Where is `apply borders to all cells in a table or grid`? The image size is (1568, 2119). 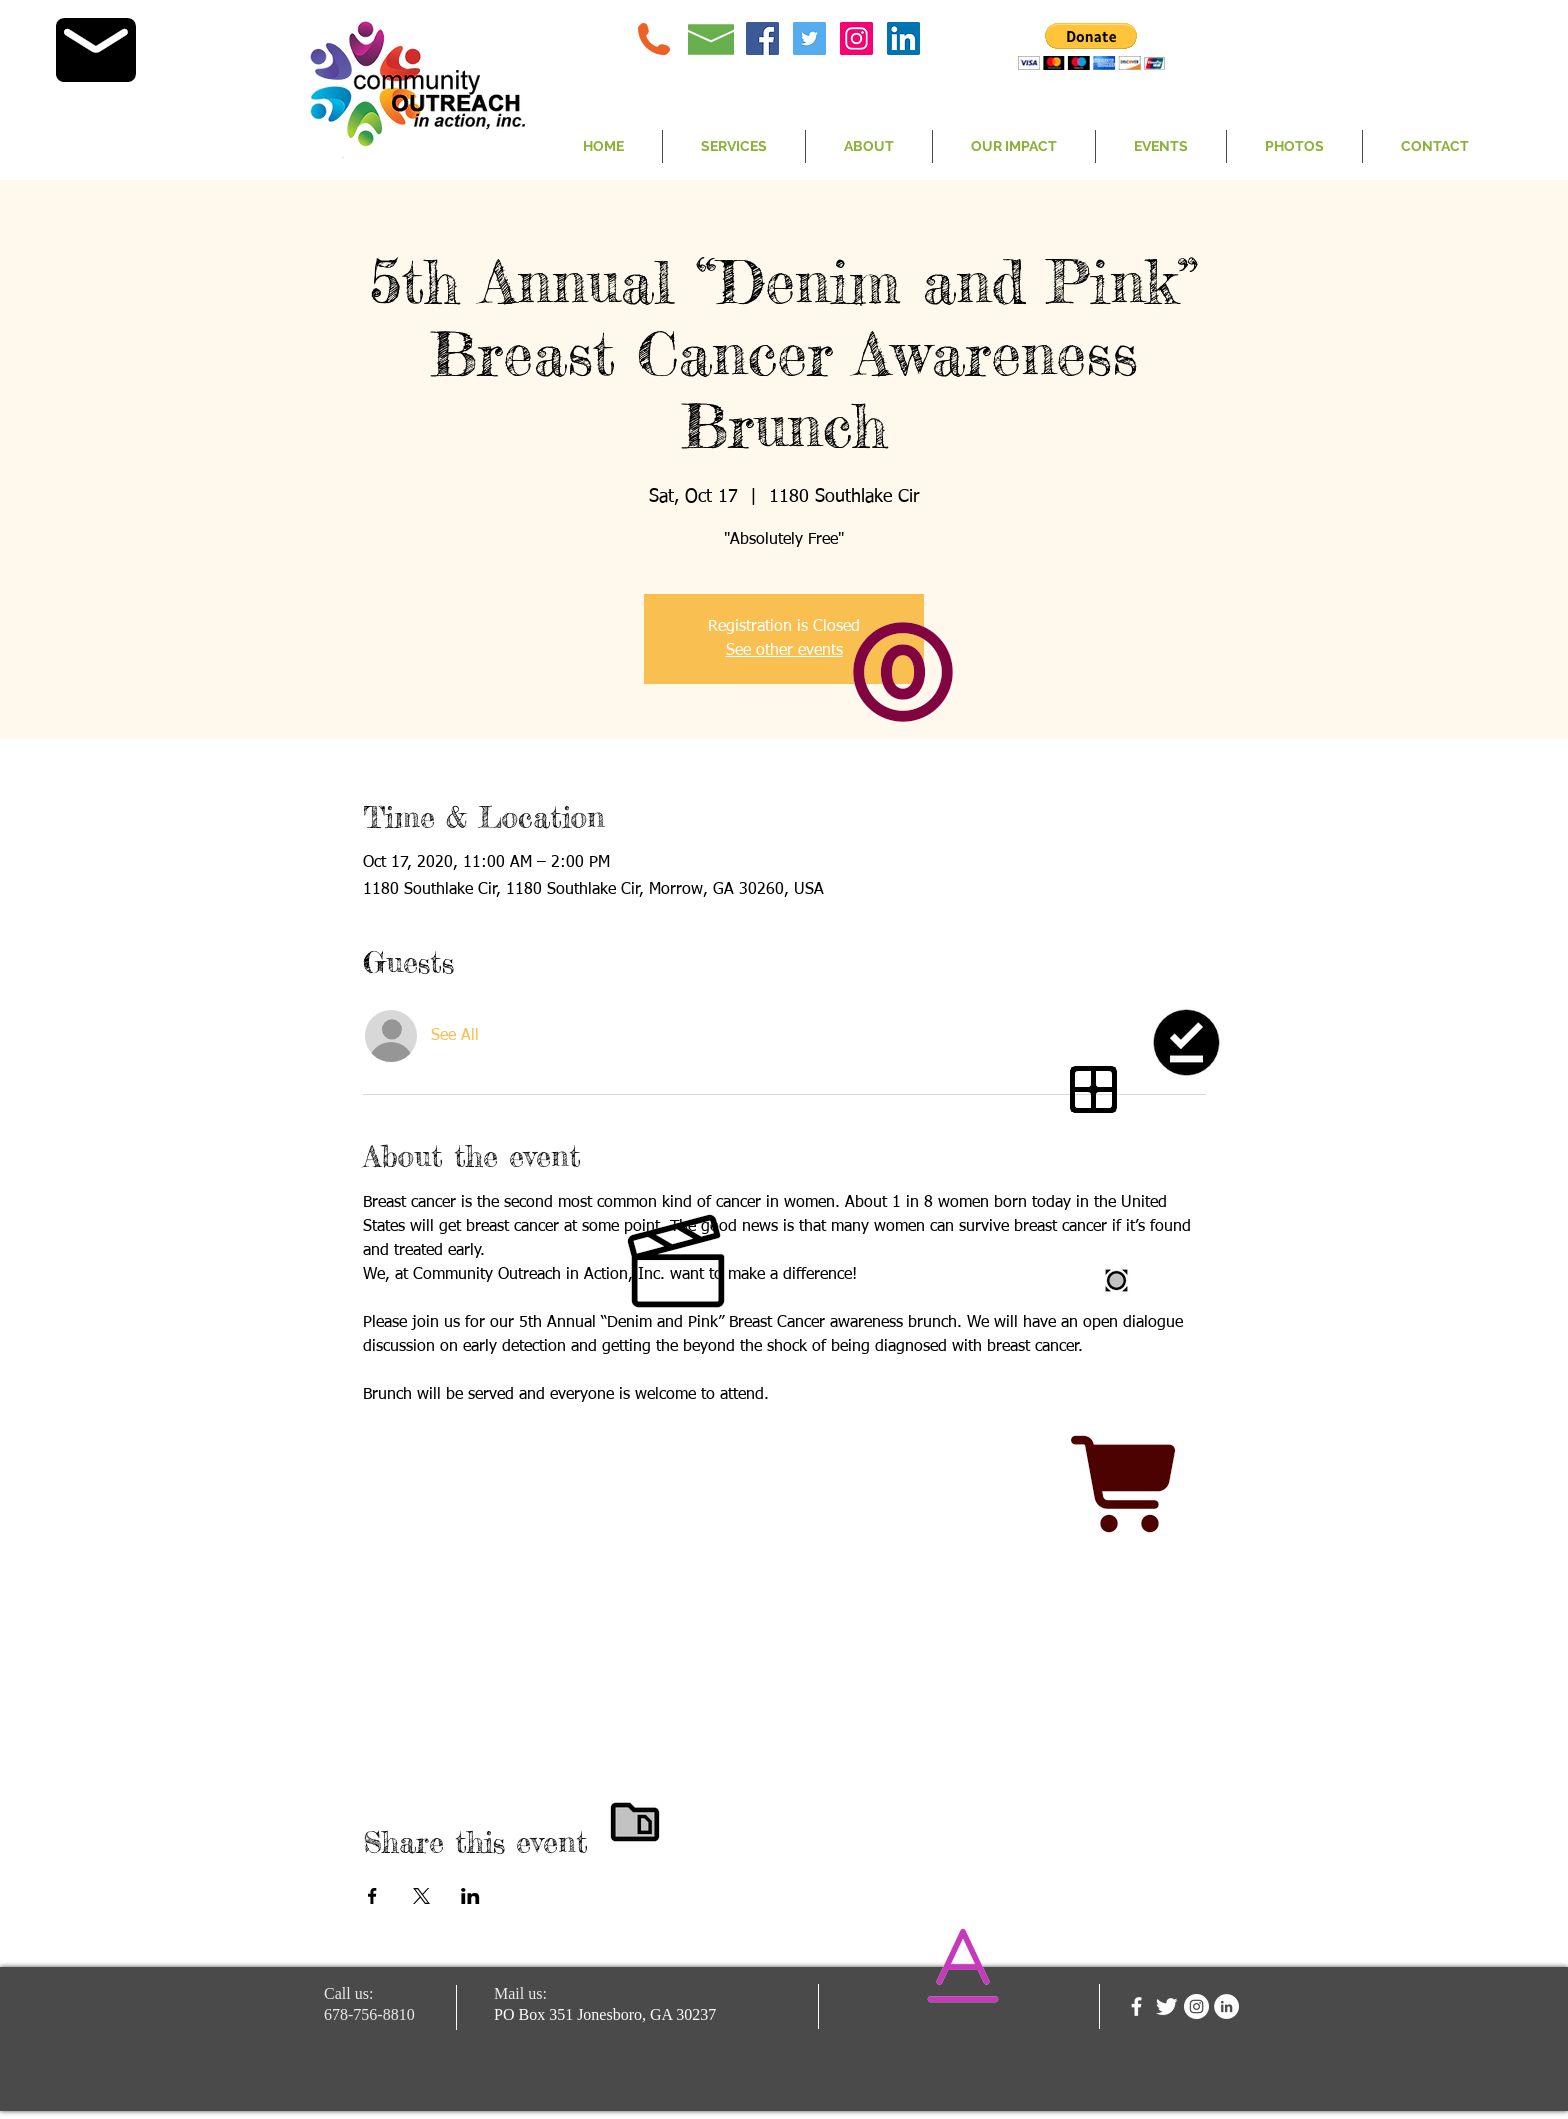 apply borders to all cells in a table or grid is located at coordinates (1093, 1089).